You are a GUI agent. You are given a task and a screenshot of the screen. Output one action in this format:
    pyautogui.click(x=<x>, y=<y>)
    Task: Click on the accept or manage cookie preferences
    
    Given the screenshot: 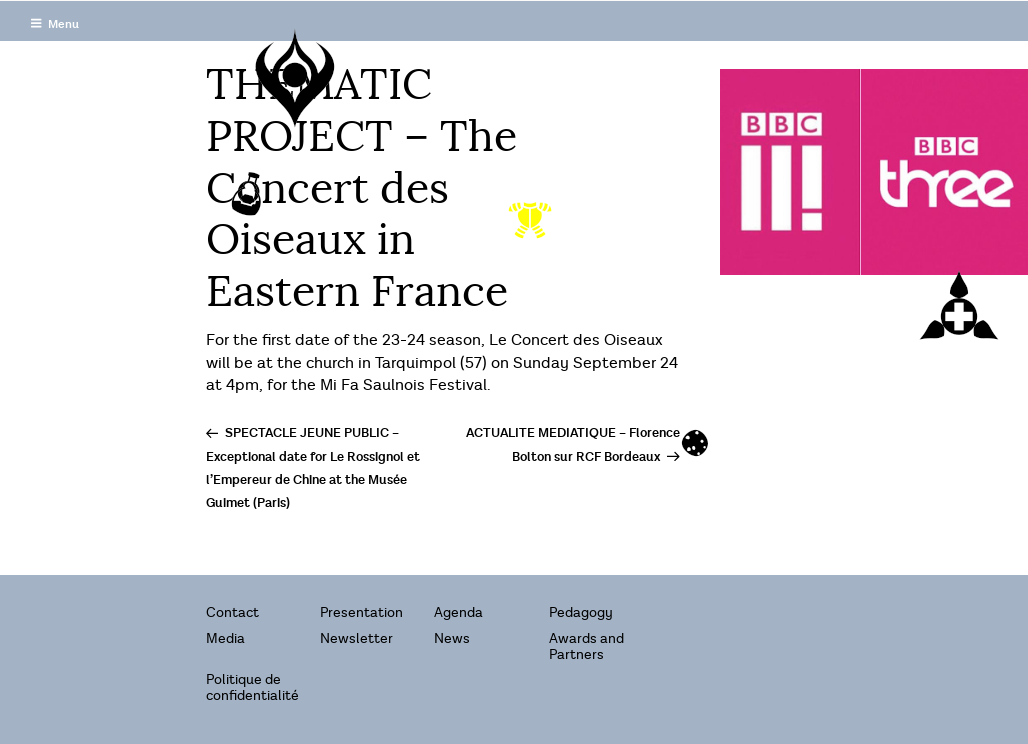 What is the action you would take?
    pyautogui.click(x=695, y=443)
    